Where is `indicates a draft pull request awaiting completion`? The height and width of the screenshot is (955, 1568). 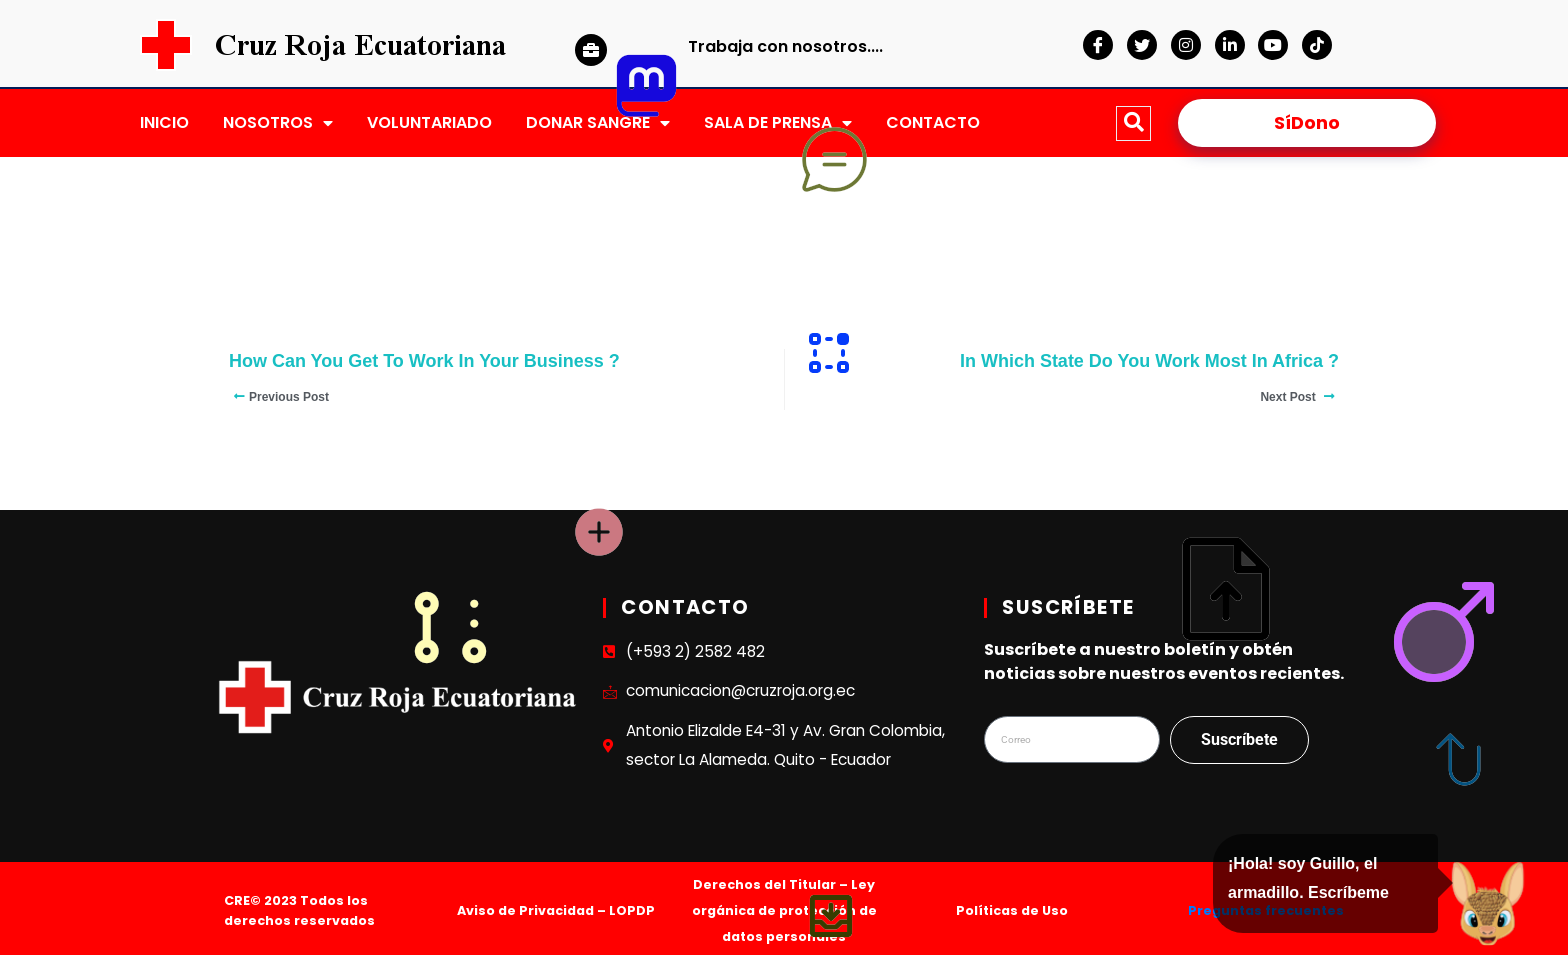
indicates a draft pull request awaiting completion is located at coordinates (450, 627).